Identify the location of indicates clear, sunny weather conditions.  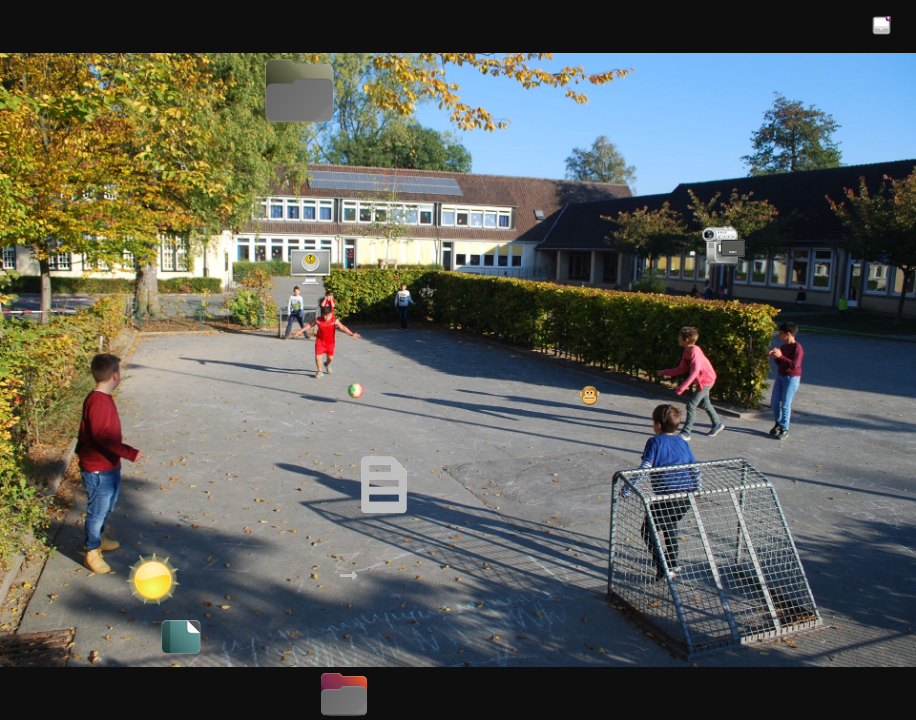
(153, 580).